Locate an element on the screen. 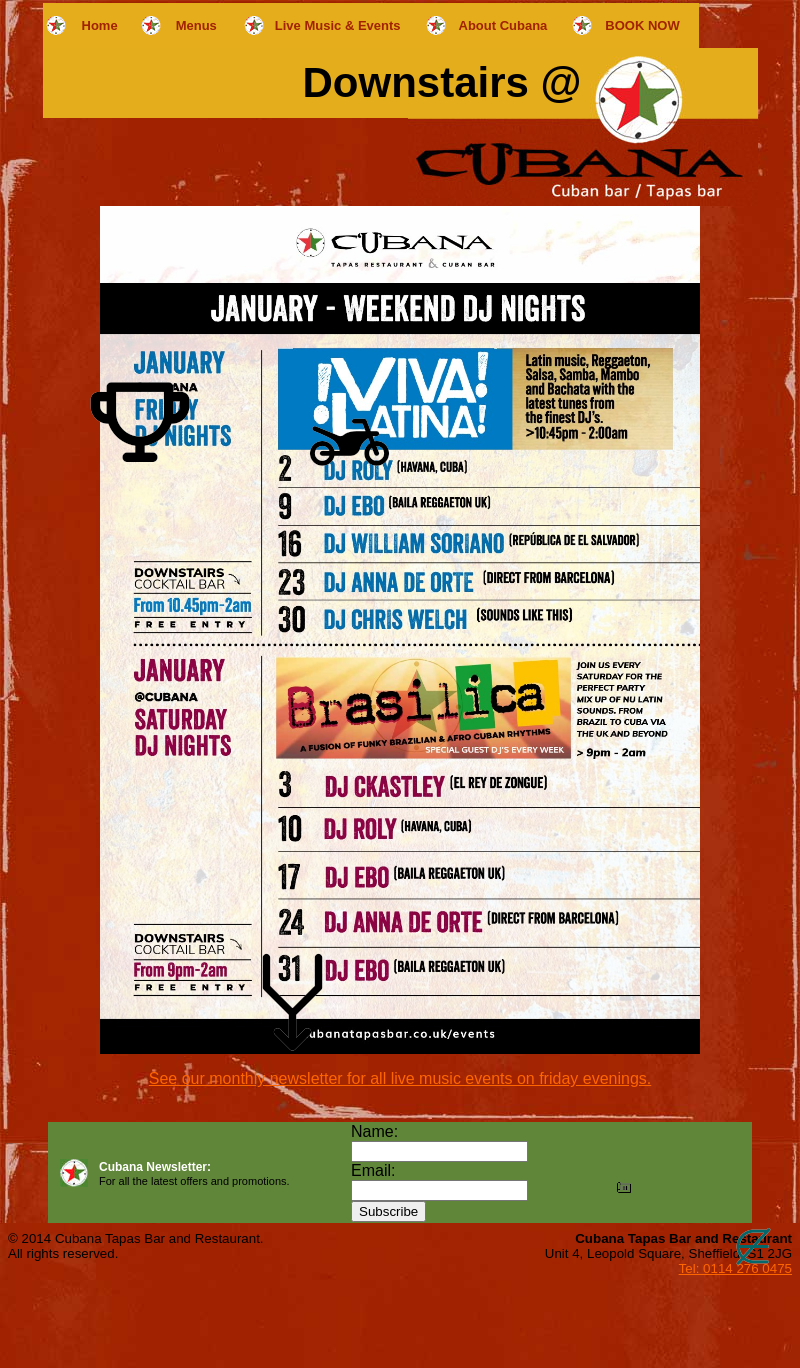 This screenshot has height=1368, width=800. merge selected items or branches is located at coordinates (292, 998).